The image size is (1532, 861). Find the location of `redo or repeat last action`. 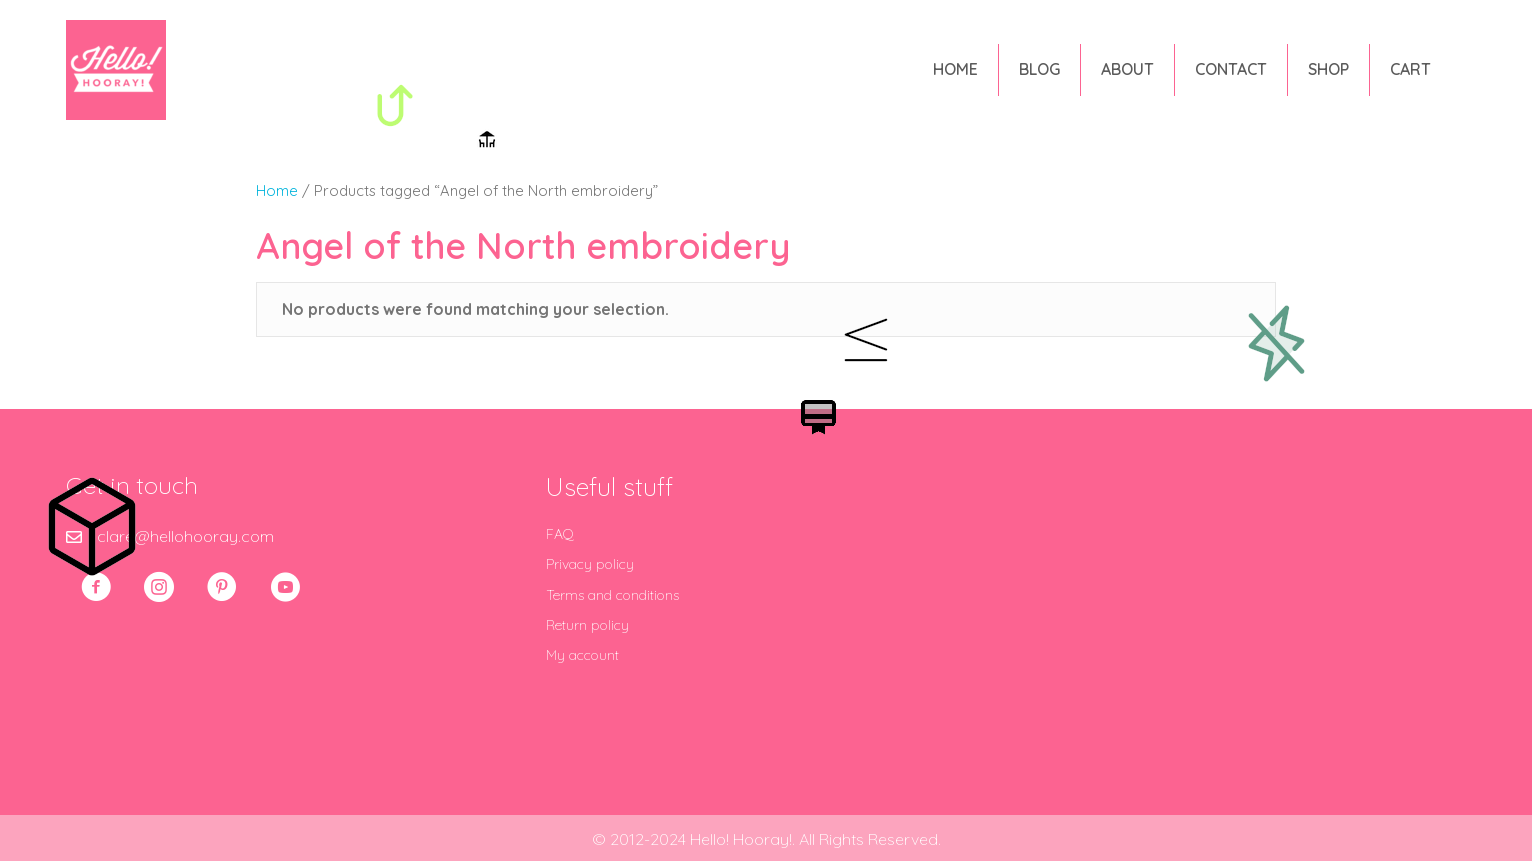

redo or repeat last action is located at coordinates (393, 105).